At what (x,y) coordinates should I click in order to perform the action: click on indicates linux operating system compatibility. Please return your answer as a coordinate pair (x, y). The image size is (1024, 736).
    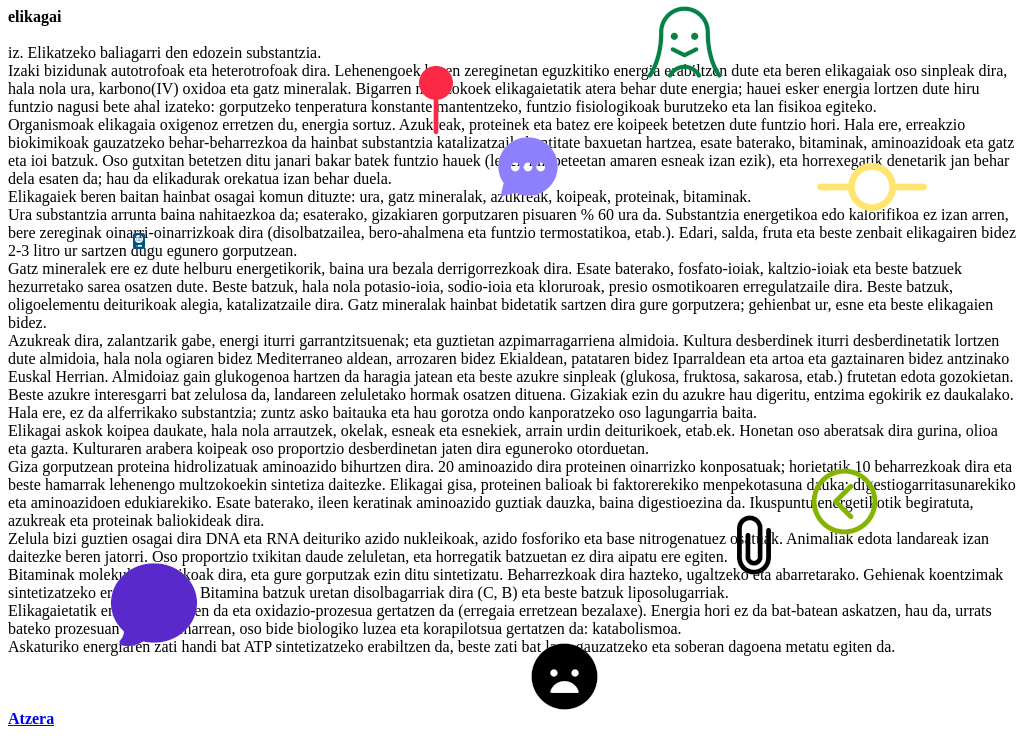
    Looking at the image, I should click on (684, 46).